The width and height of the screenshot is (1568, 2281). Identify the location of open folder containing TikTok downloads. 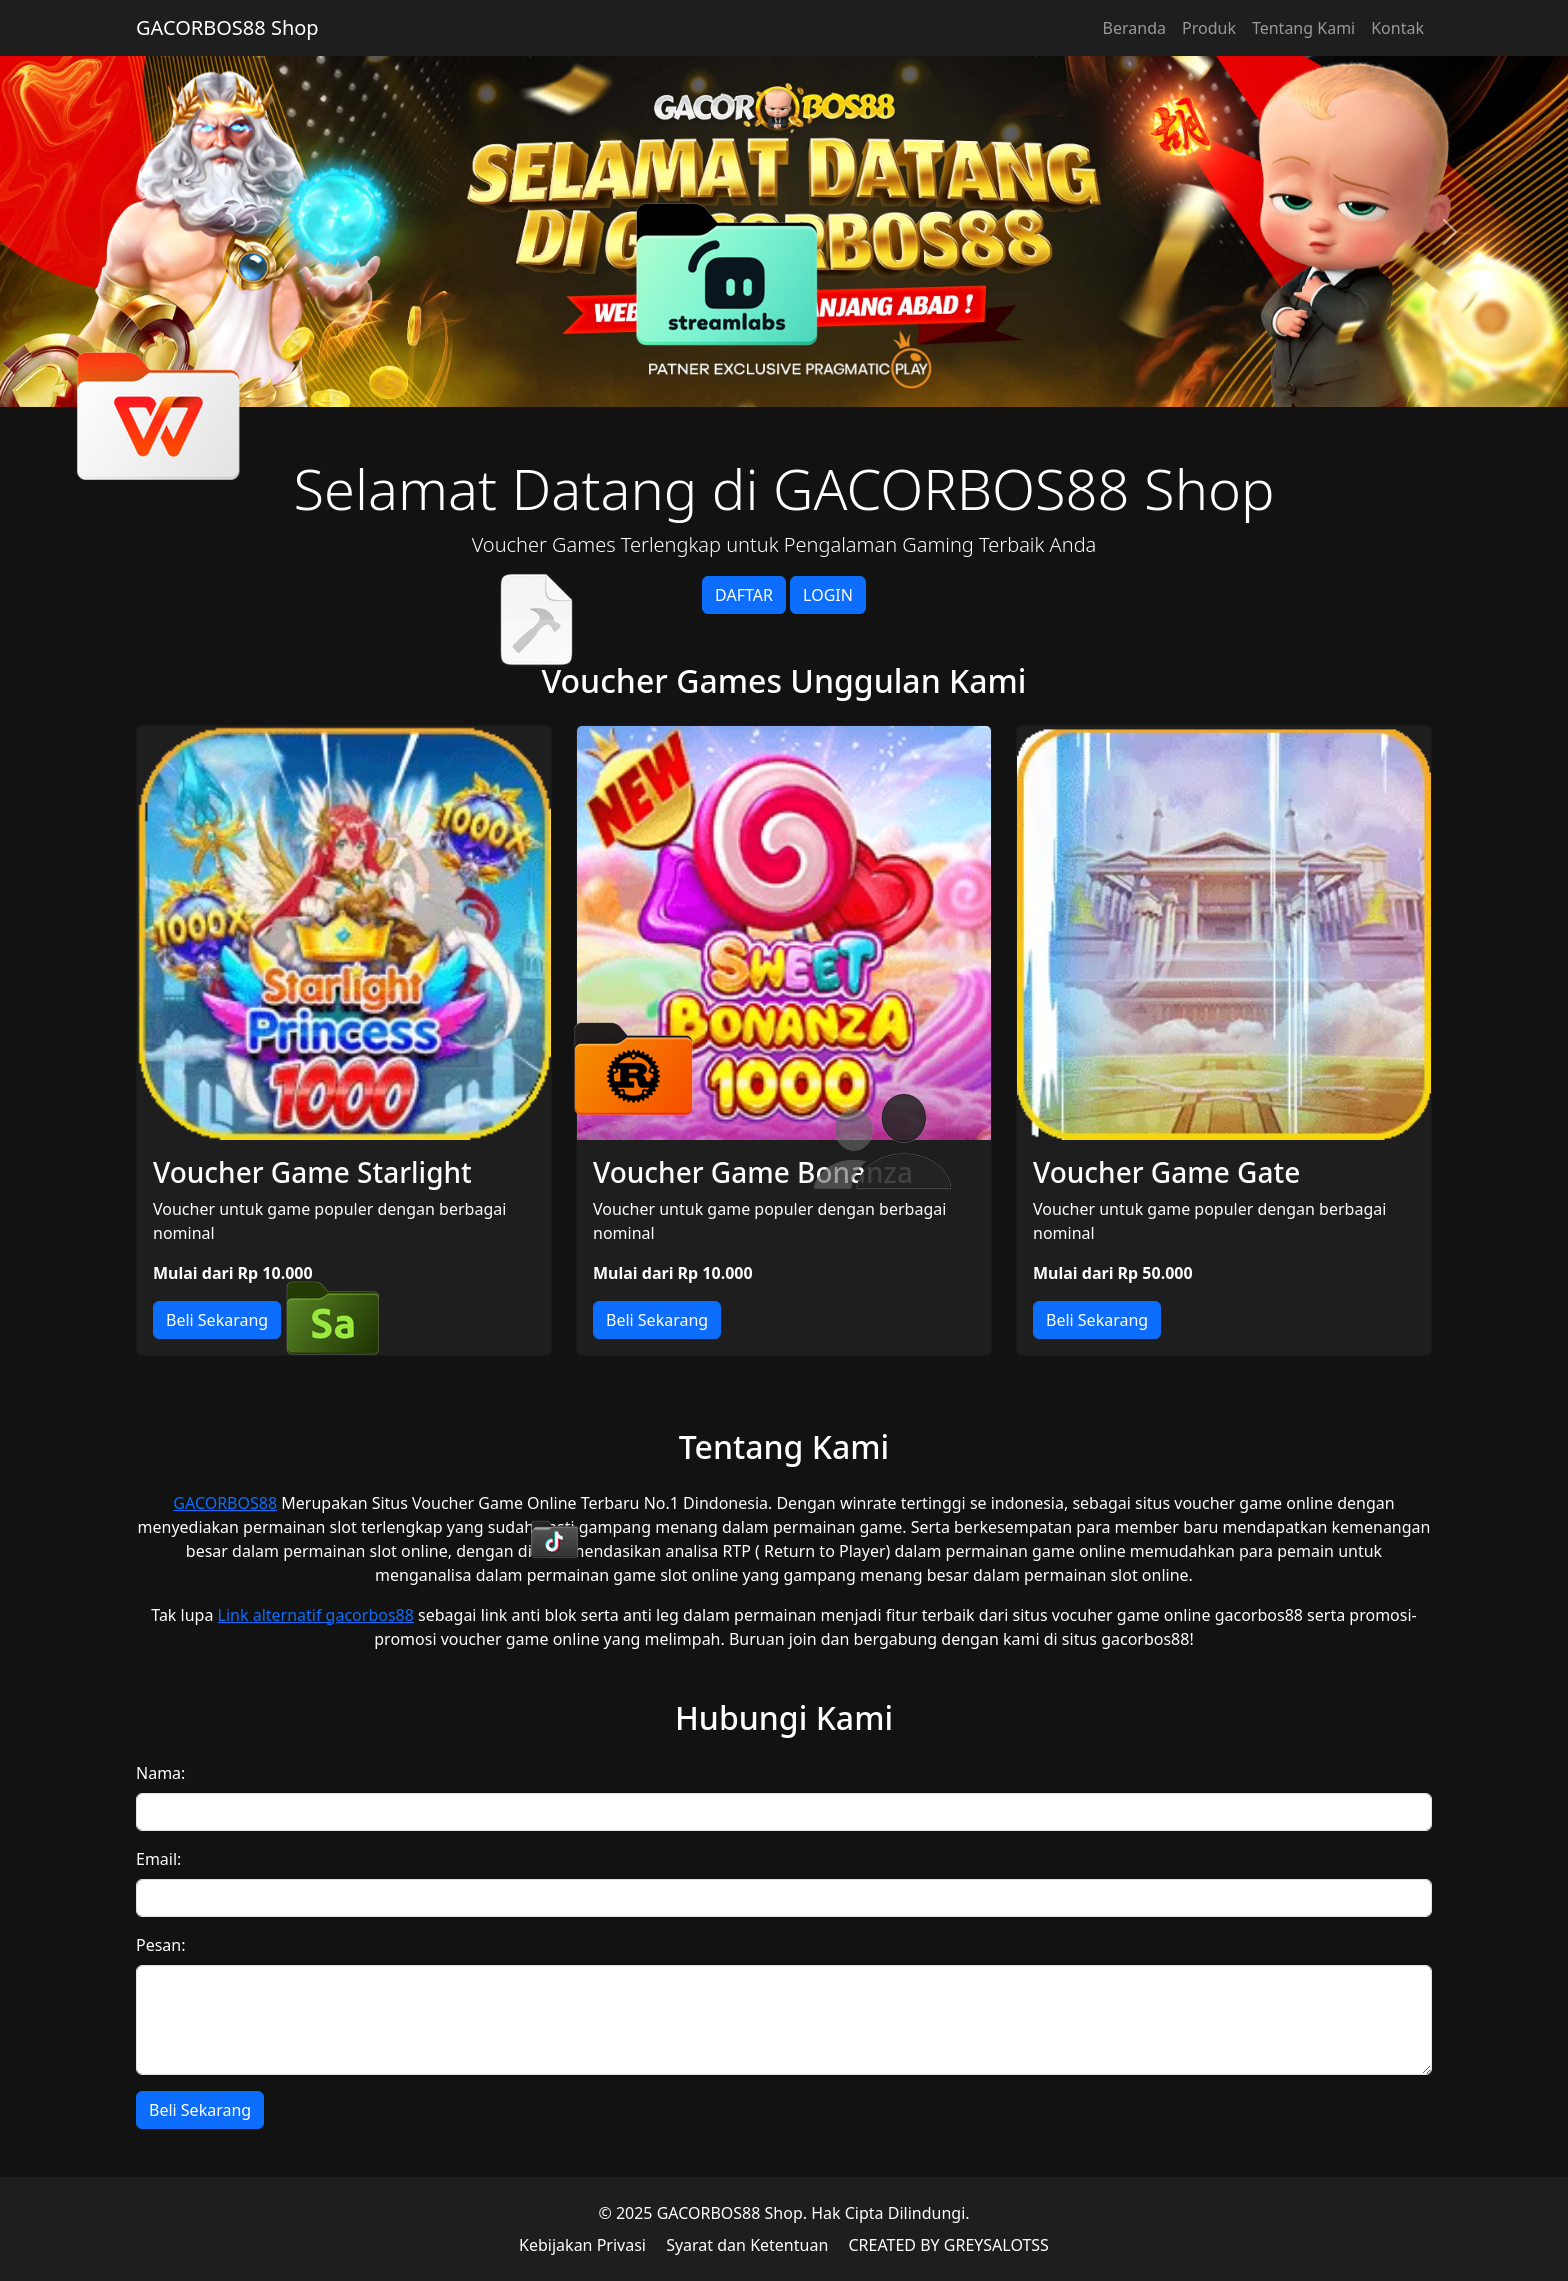
(554, 1540).